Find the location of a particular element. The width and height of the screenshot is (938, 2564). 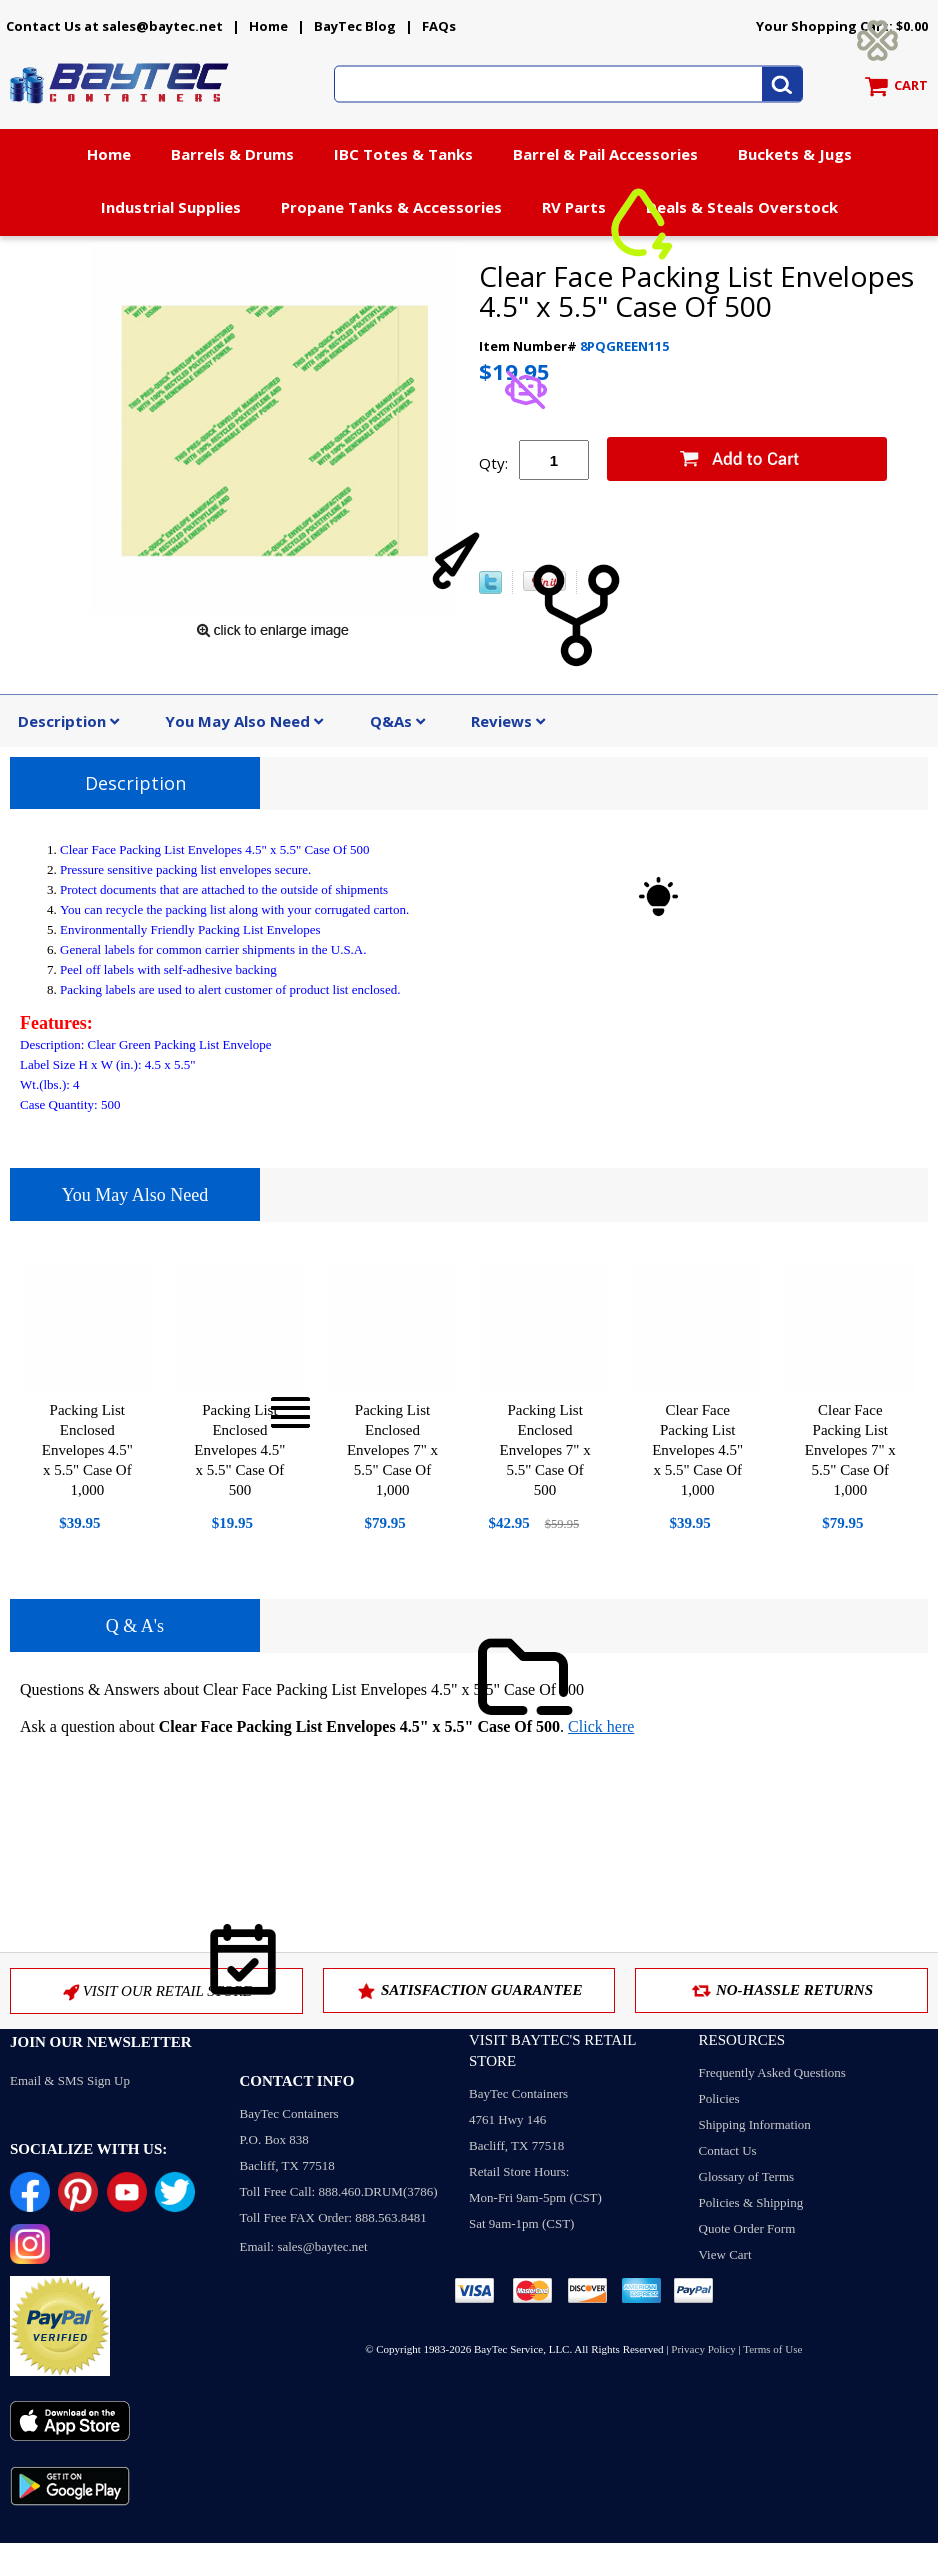

indicates a lucky or bonus reward feature is located at coordinates (877, 40).